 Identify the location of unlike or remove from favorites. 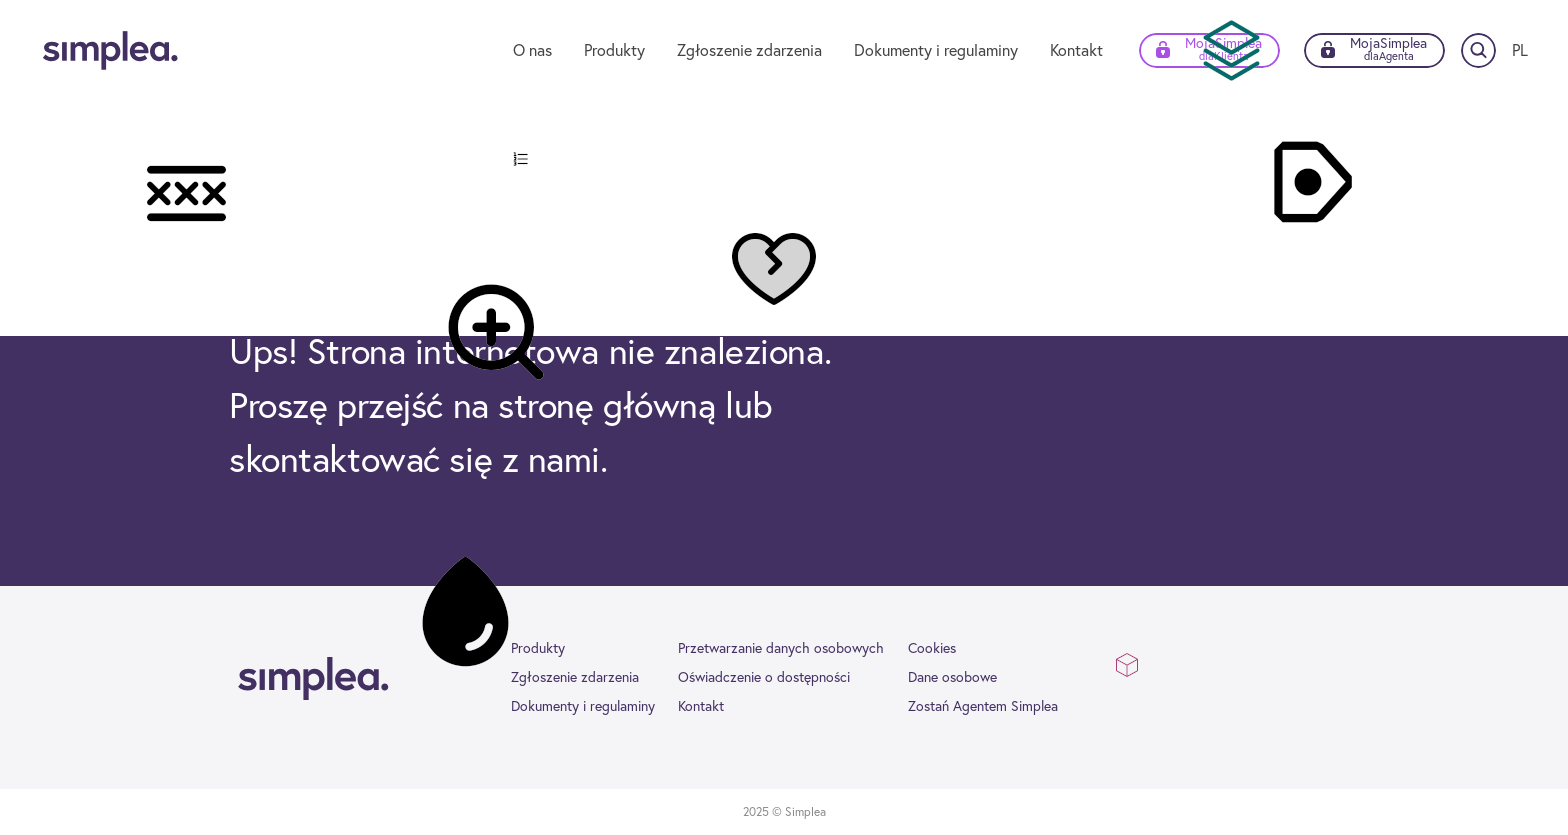
(774, 266).